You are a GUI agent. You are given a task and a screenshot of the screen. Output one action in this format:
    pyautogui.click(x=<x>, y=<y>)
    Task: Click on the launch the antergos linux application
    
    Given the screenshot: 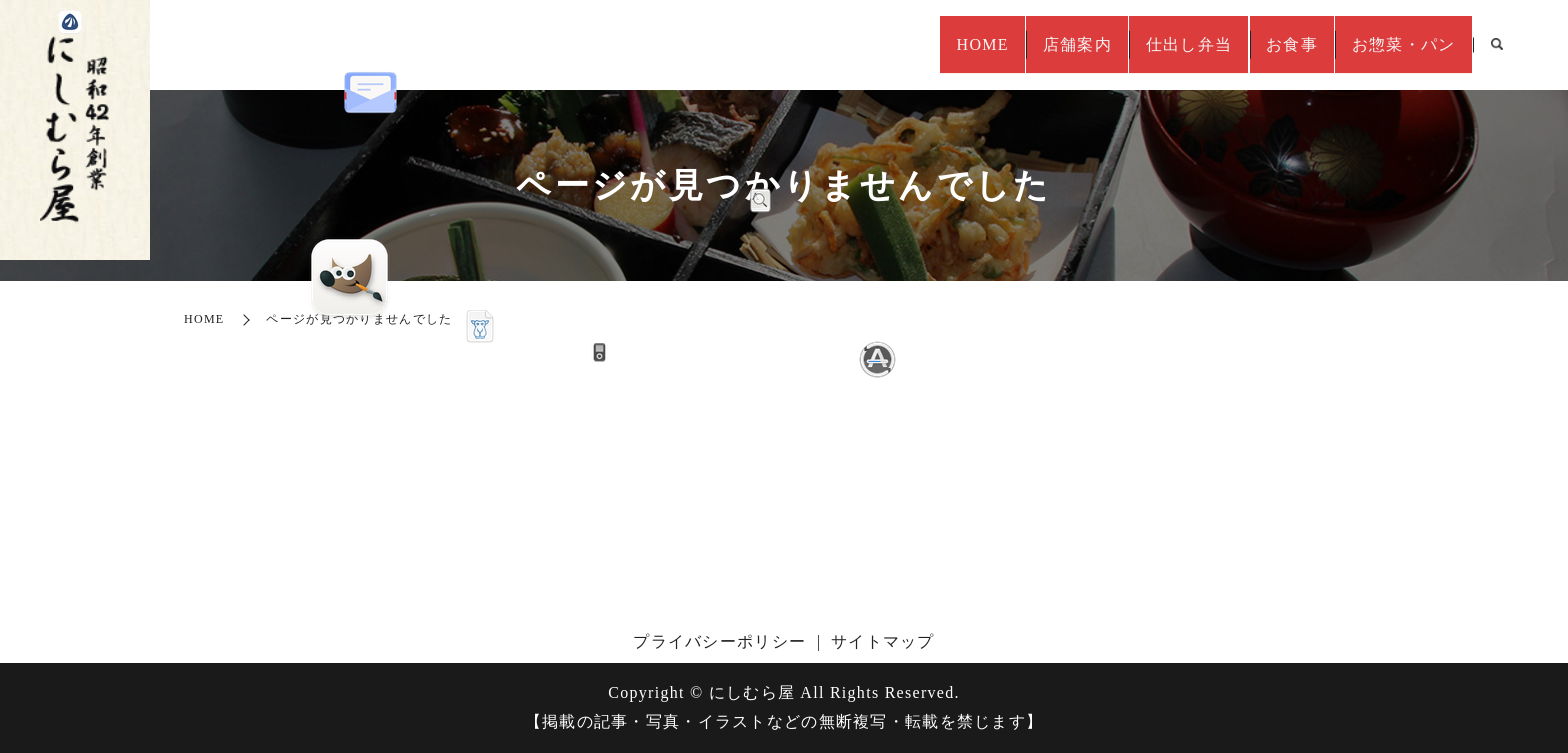 What is the action you would take?
    pyautogui.click(x=70, y=22)
    